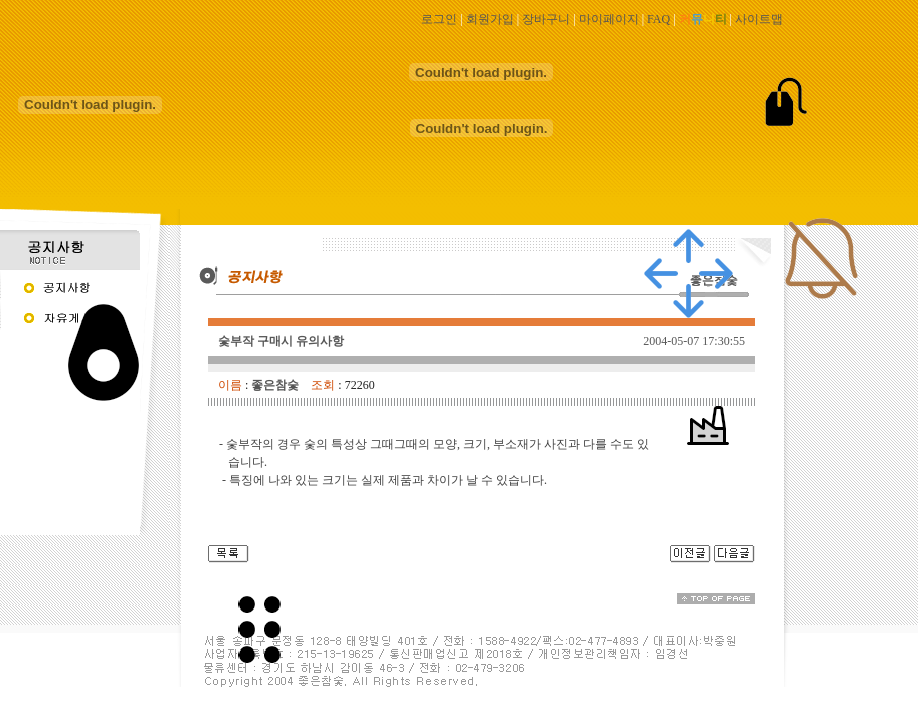 Image resolution: width=918 pixels, height=720 pixels. What do you see at coordinates (708, 427) in the screenshot?
I see `access manufacturing or production settings` at bounding box center [708, 427].